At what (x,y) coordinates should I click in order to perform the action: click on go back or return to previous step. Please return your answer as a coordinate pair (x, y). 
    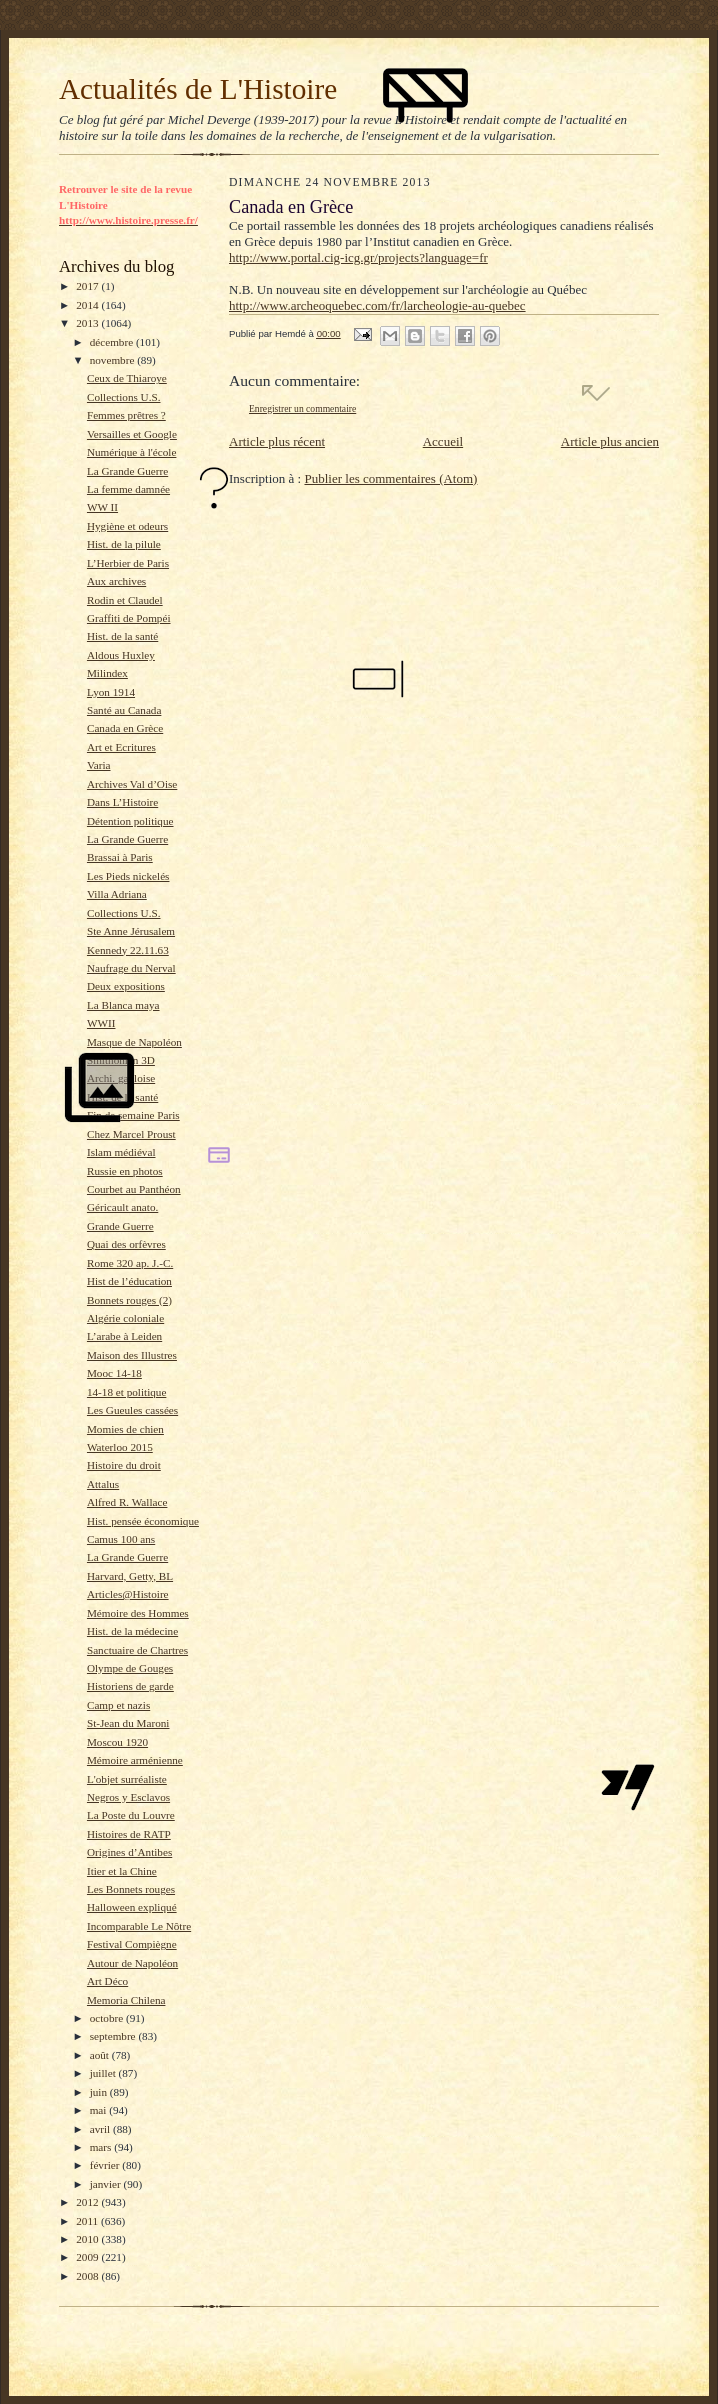
    Looking at the image, I should click on (596, 392).